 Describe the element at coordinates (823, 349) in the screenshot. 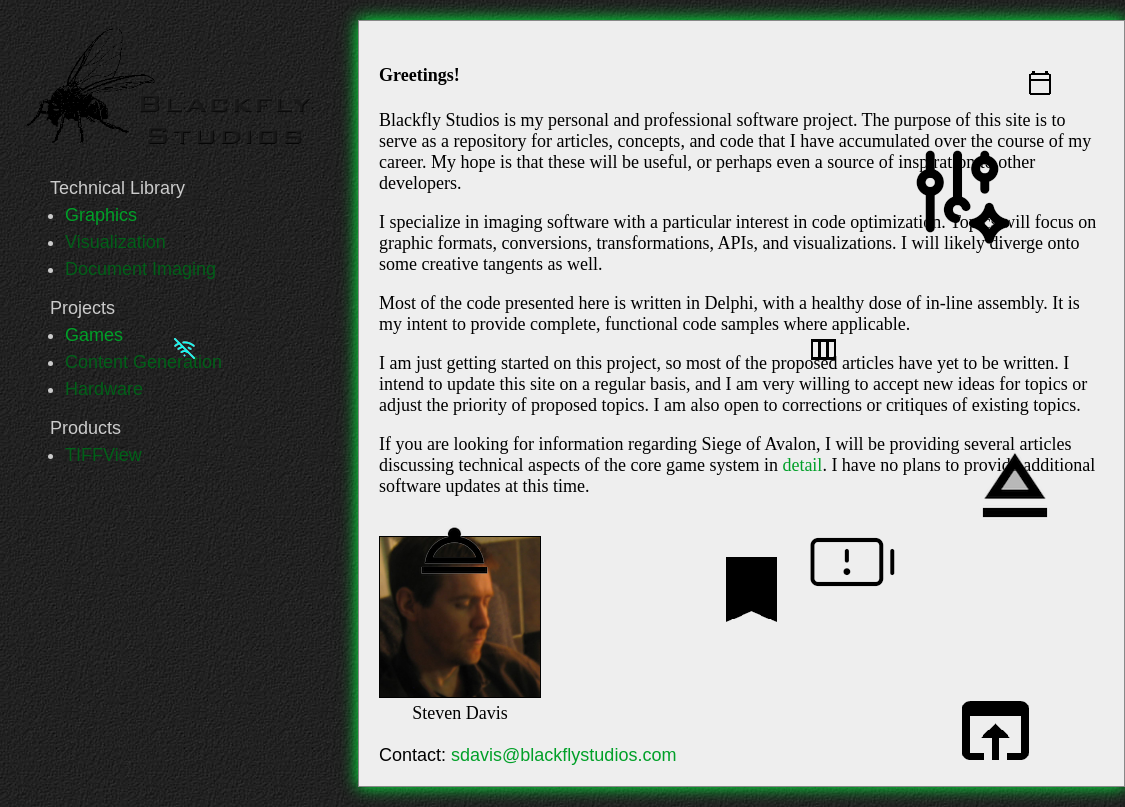

I see `switch to week view in calendar` at that location.